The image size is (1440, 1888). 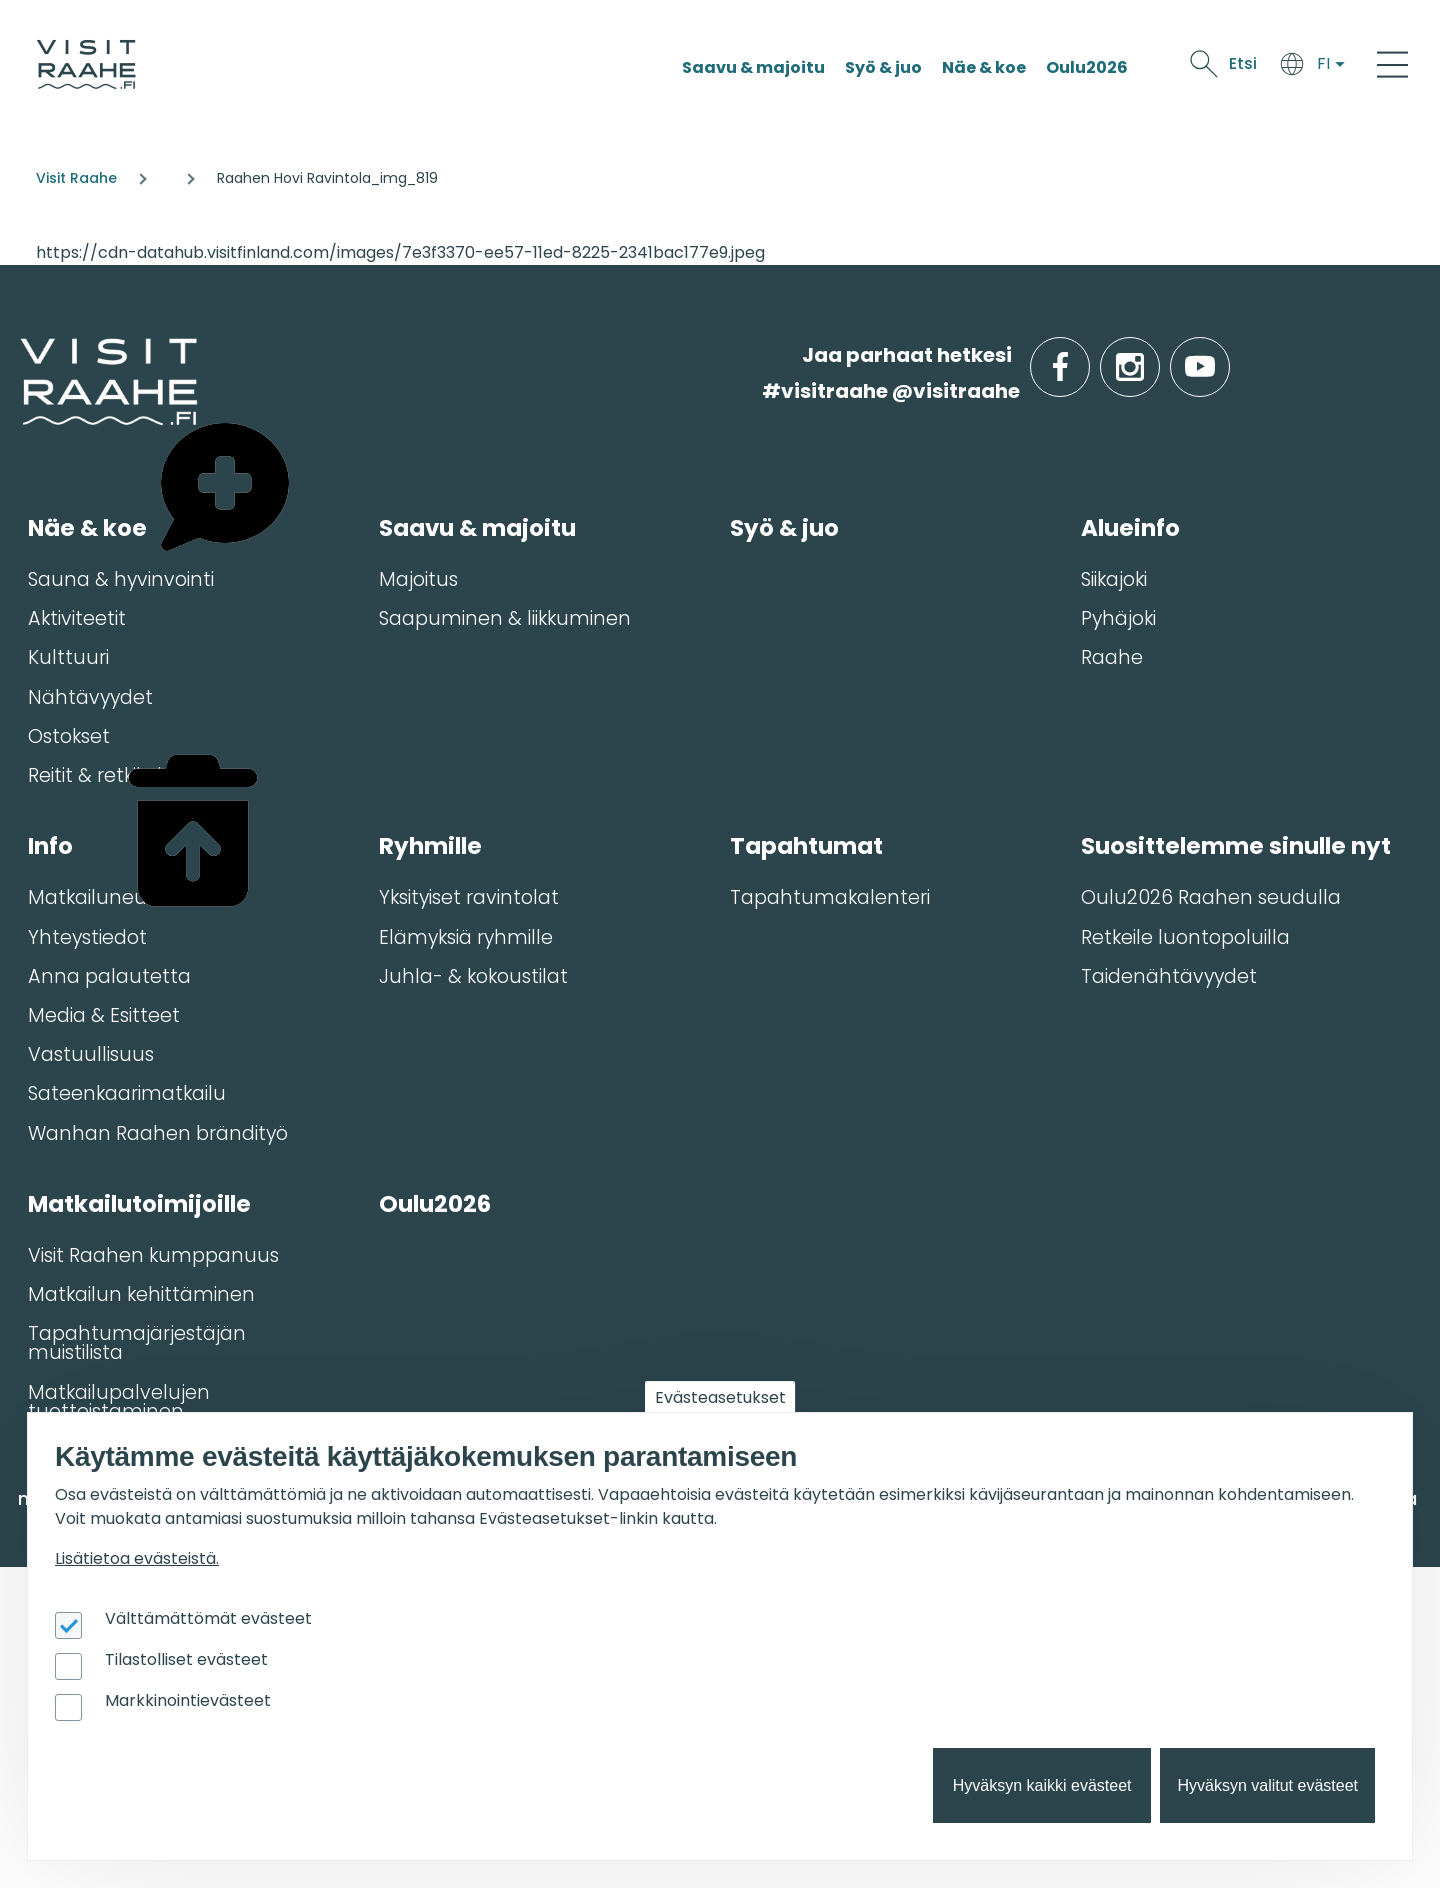 What do you see at coordinates (225, 487) in the screenshot?
I see `access medical chat or health support` at bounding box center [225, 487].